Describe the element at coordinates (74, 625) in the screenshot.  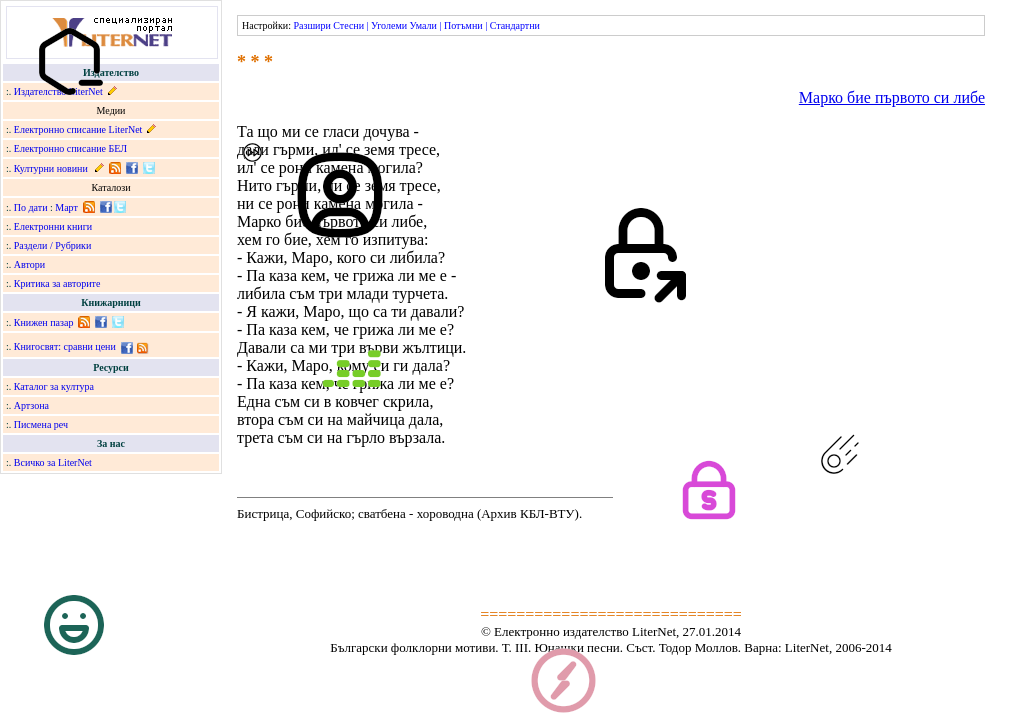
I see `rate your experience as positive` at that location.